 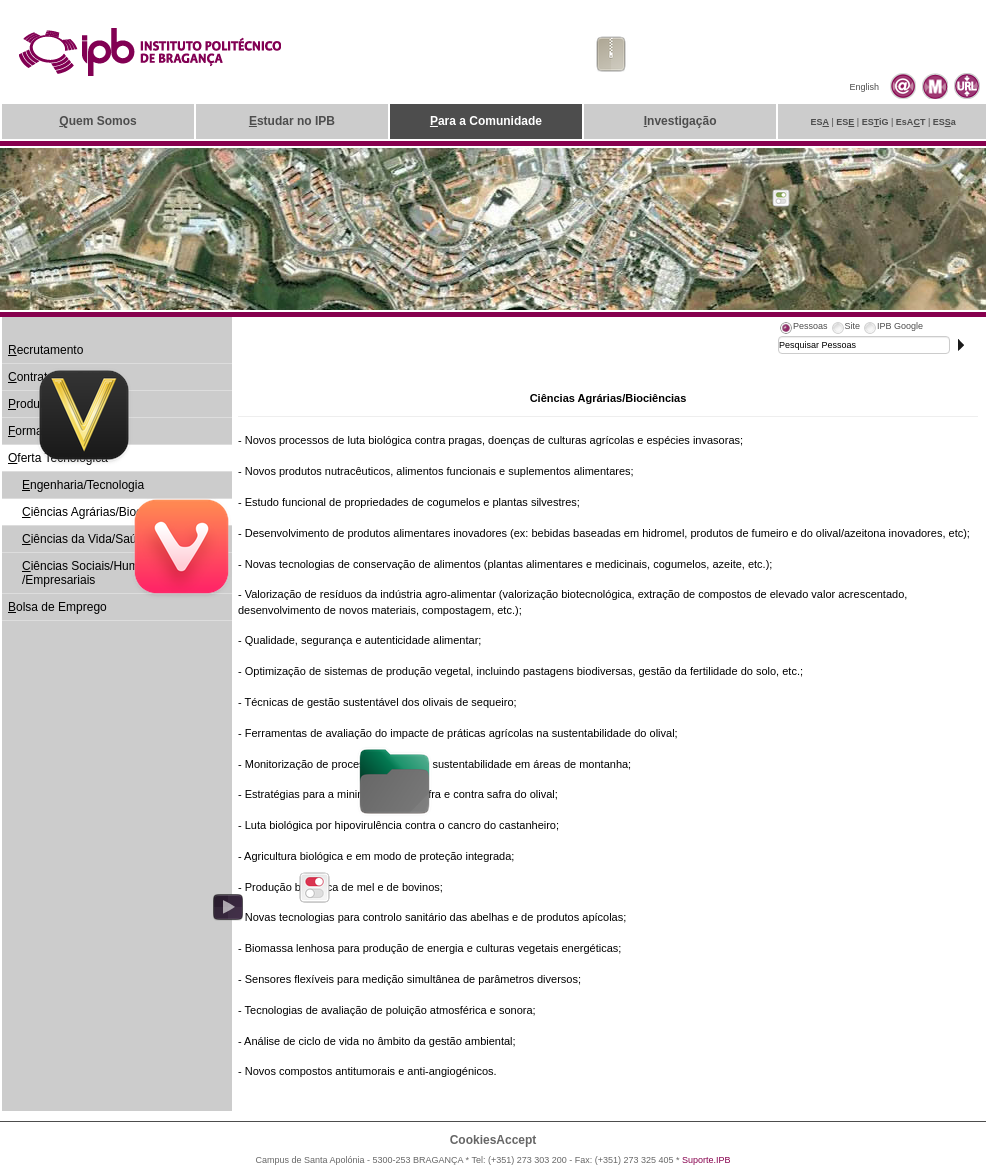 What do you see at coordinates (611, 54) in the screenshot?
I see `open archive manager to compress or extract files` at bounding box center [611, 54].